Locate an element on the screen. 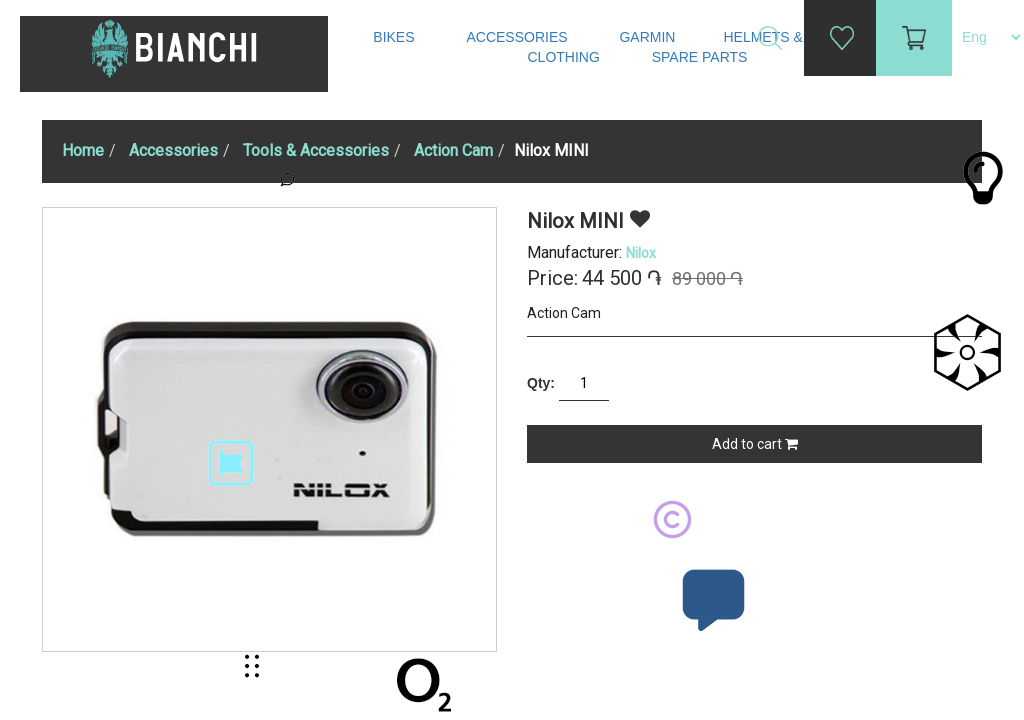 This screenshot has height=720, width=1024. drag to reorder this item is located at coordinates (252, 666).